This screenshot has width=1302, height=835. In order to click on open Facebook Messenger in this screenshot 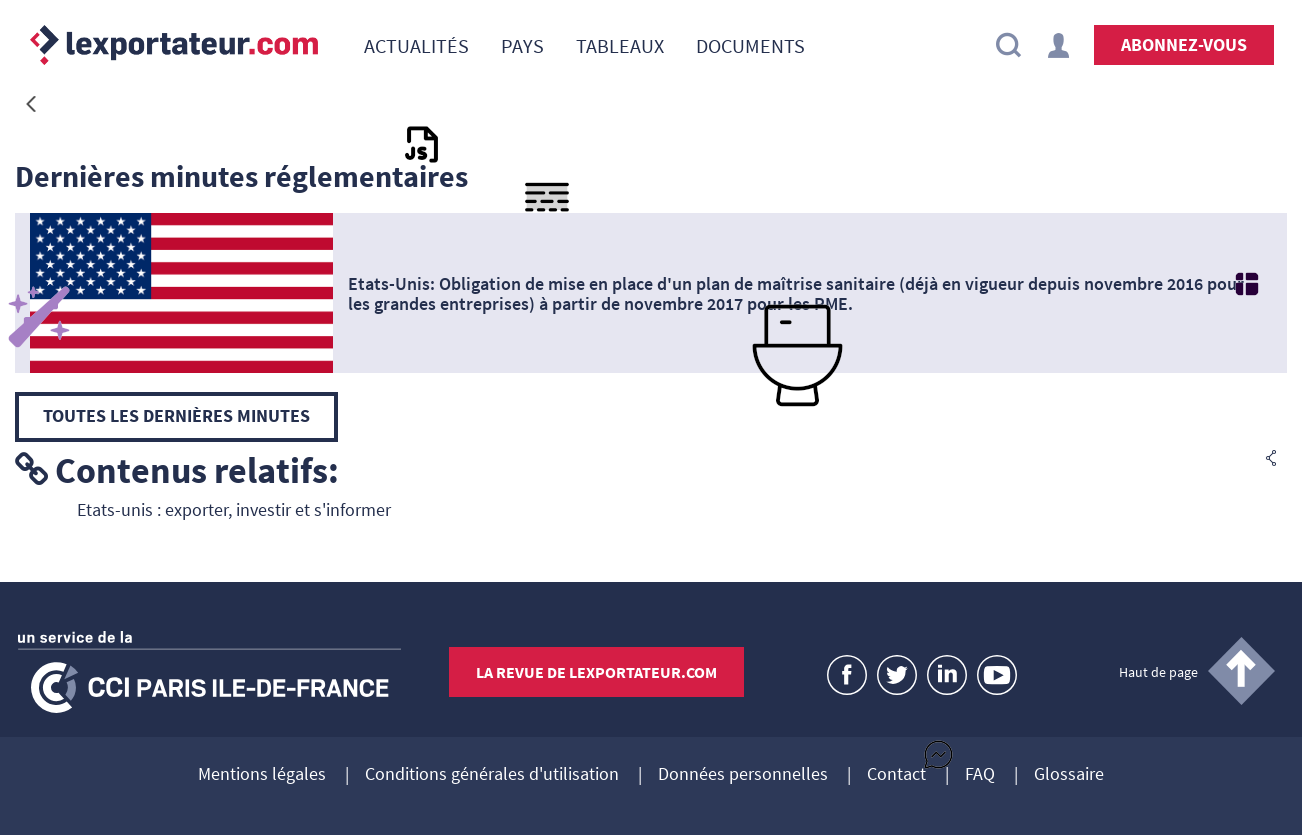, I will do `click(938, 754)`.